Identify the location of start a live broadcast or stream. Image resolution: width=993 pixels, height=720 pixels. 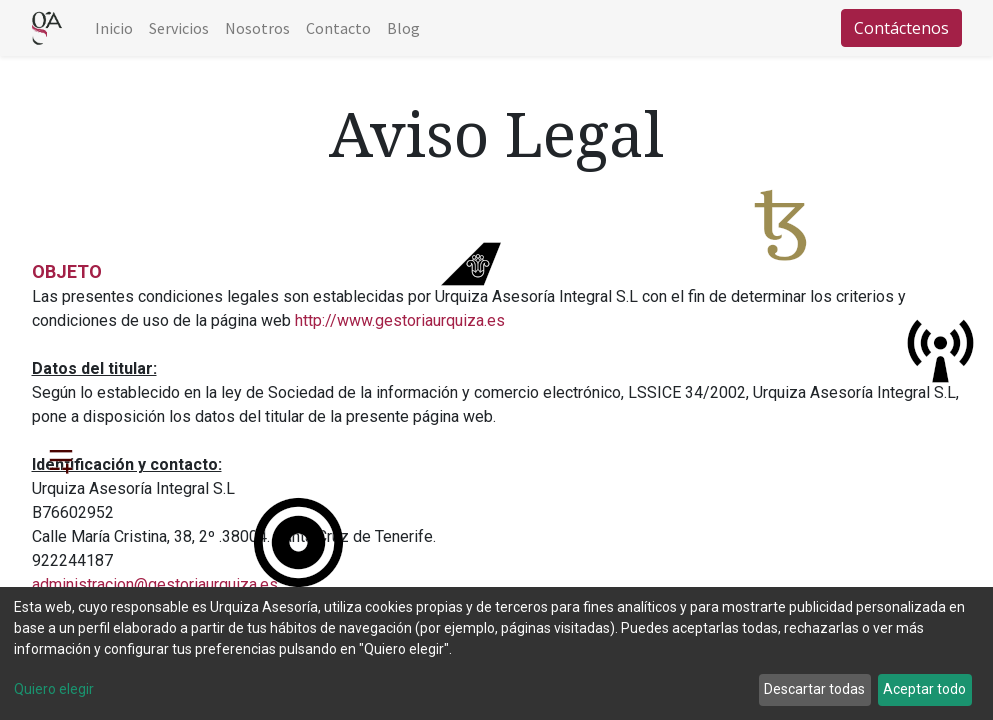
(940, 349).